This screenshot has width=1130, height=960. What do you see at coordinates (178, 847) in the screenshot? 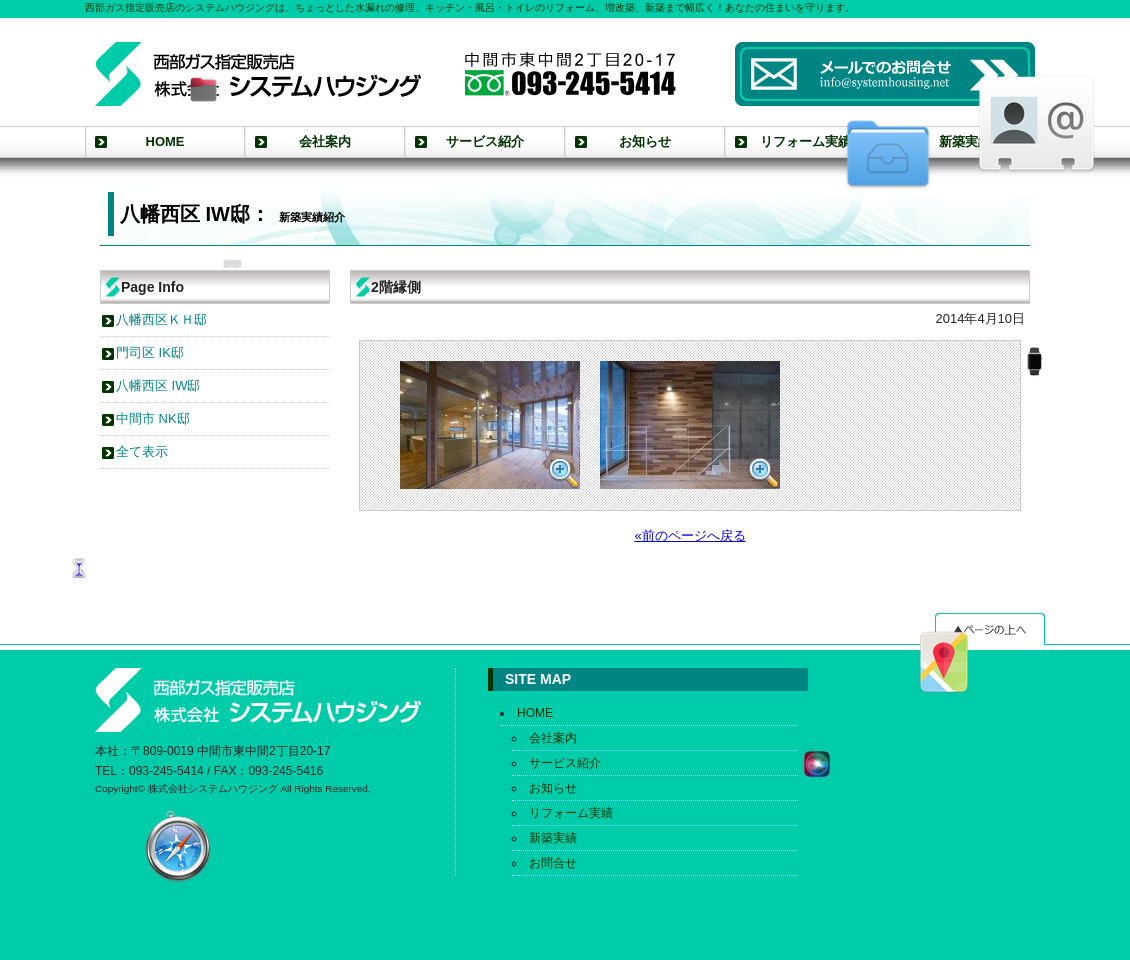
I see `open safari browser settings` at bounding box center [178, 847].